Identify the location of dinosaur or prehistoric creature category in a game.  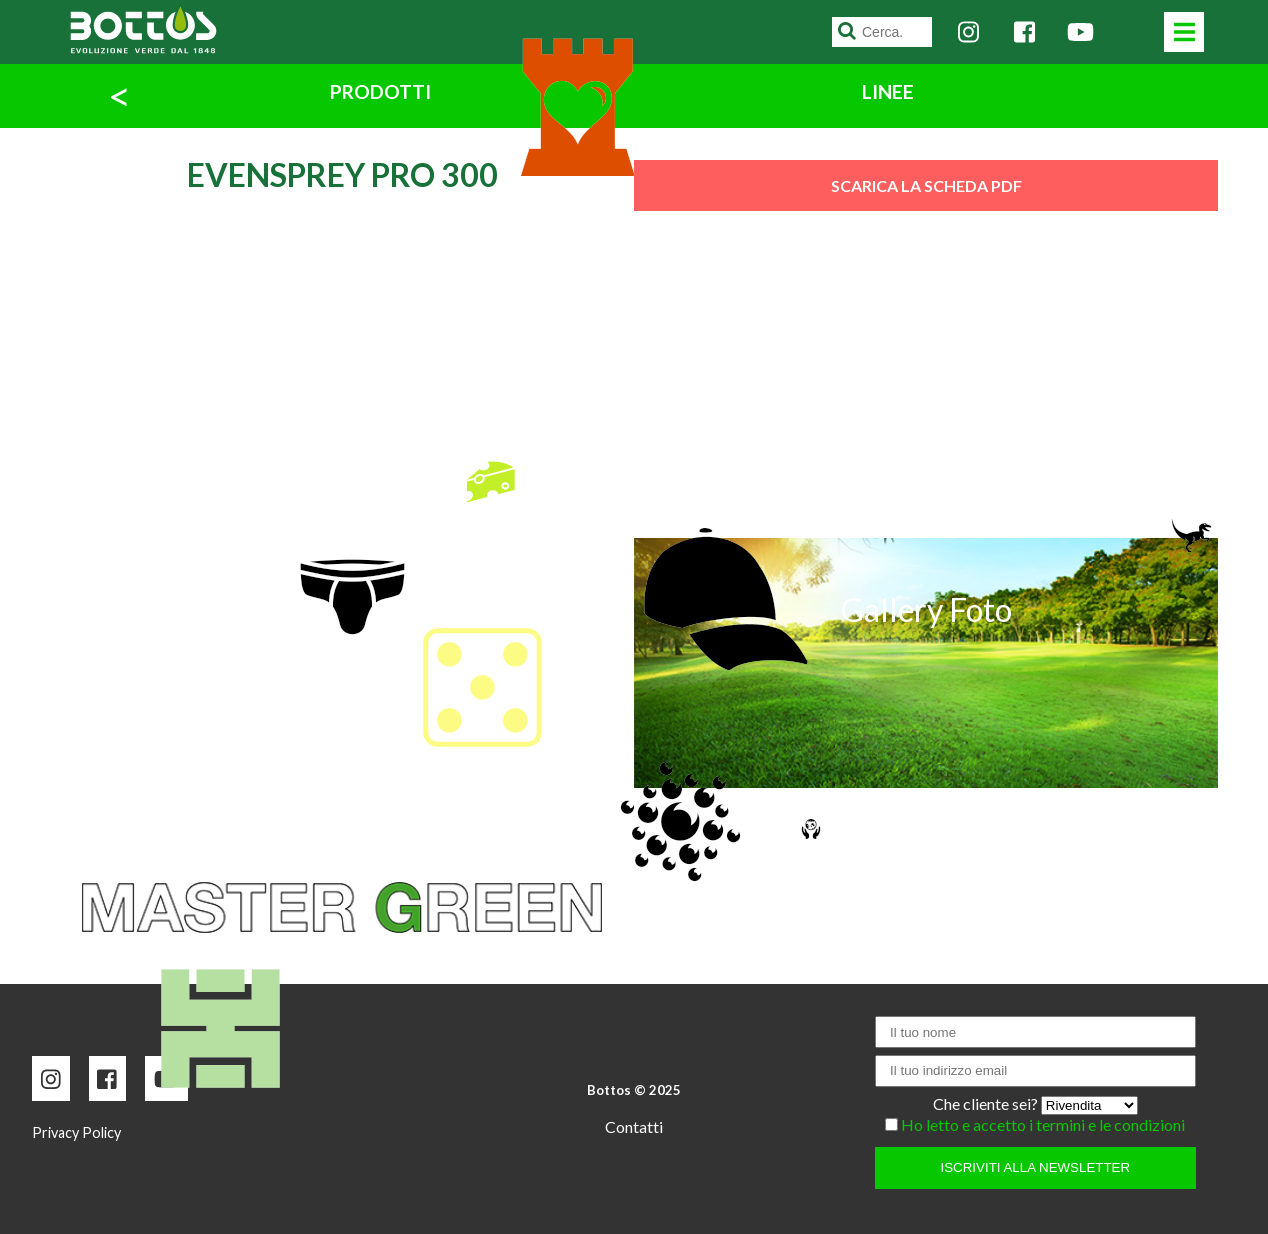
(1191, 535).